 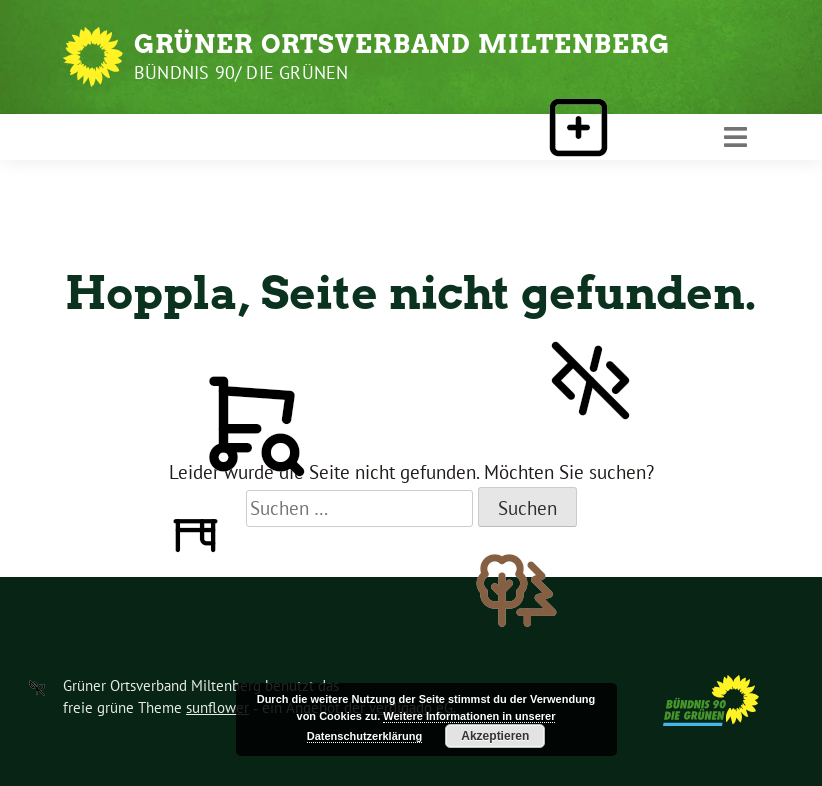 What do you see at coordinates (590, 380) in the screenshot?
I see `code view disabled or unavailable` at bounding box center [590, 380].